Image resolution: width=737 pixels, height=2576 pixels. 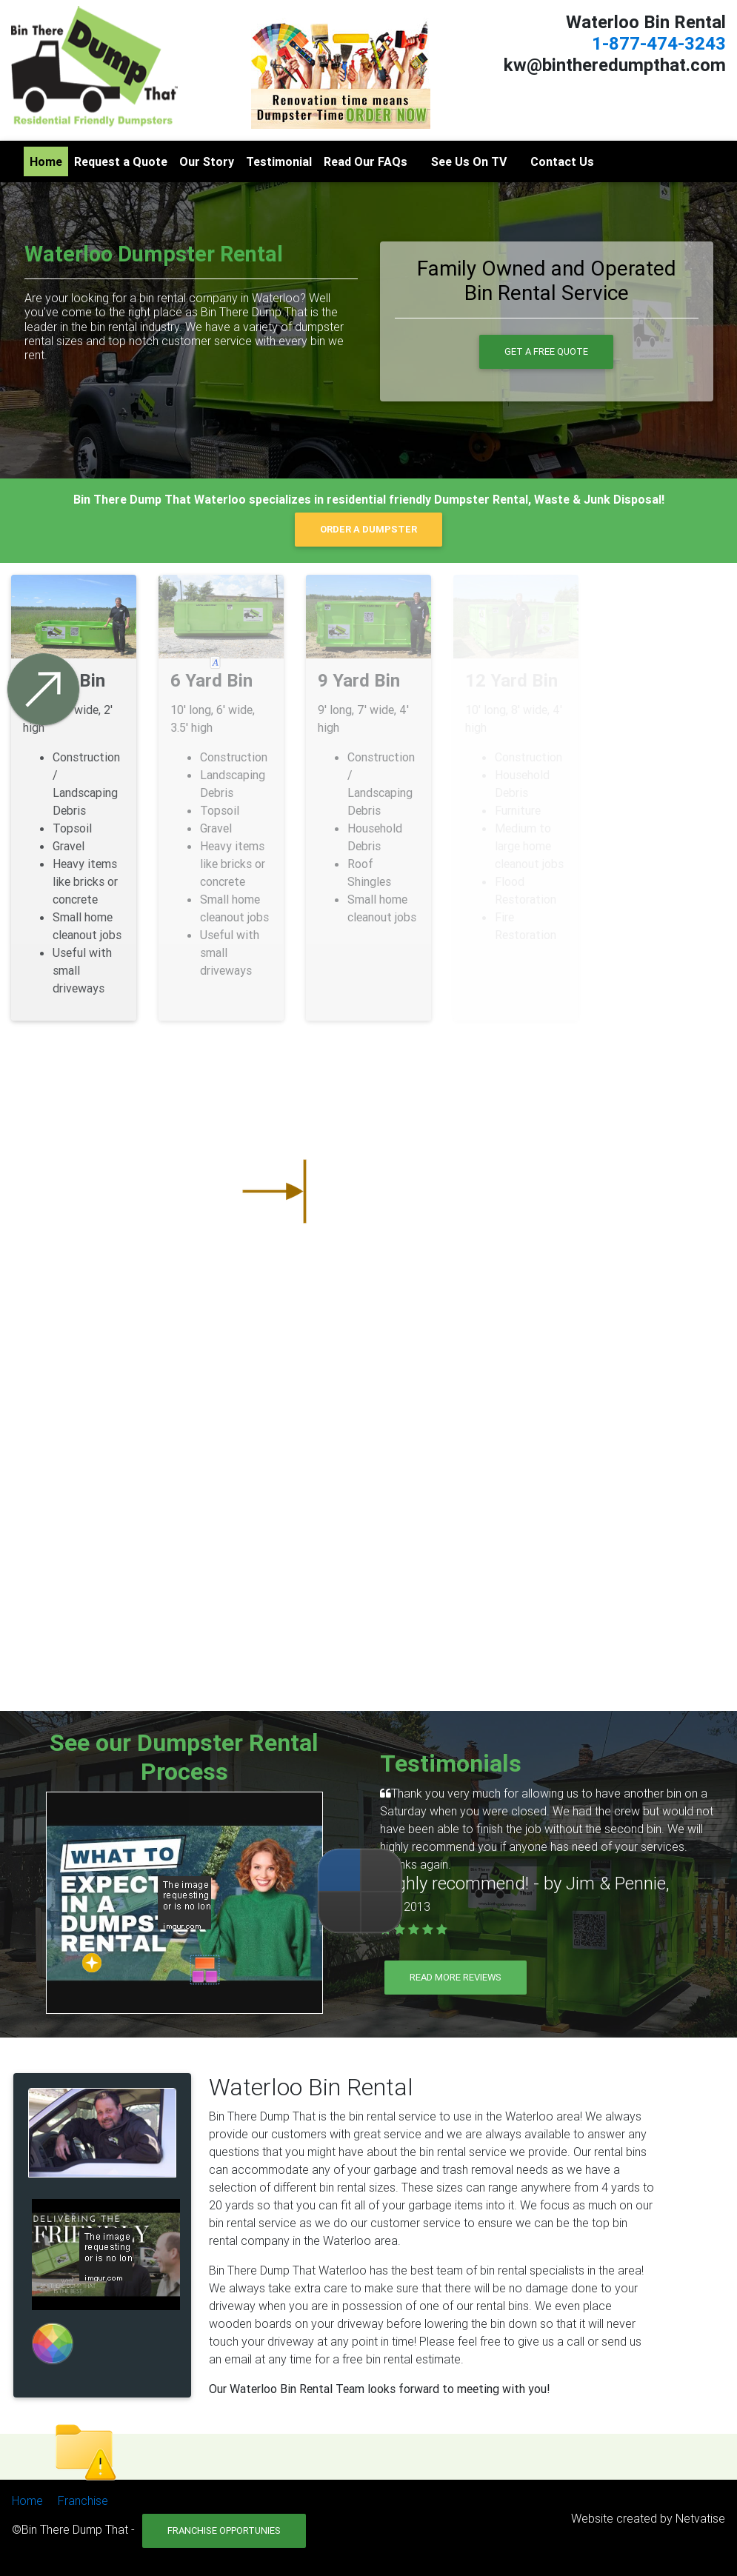 I want to click on open a font file, so click(x=215, y=662).